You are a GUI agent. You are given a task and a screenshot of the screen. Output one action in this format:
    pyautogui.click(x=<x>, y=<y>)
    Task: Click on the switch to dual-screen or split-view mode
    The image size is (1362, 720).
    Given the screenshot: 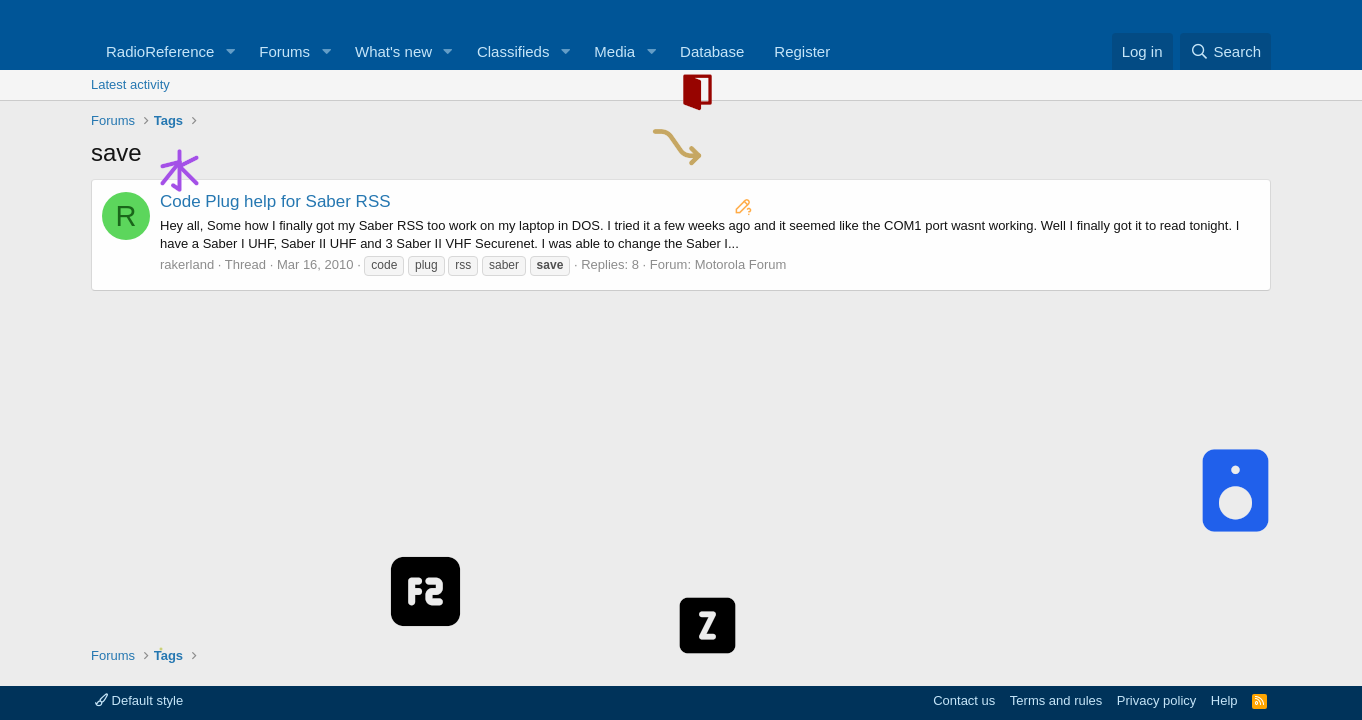 What is the action you would take?
    pyautogui.click(x=697, y=90)
    